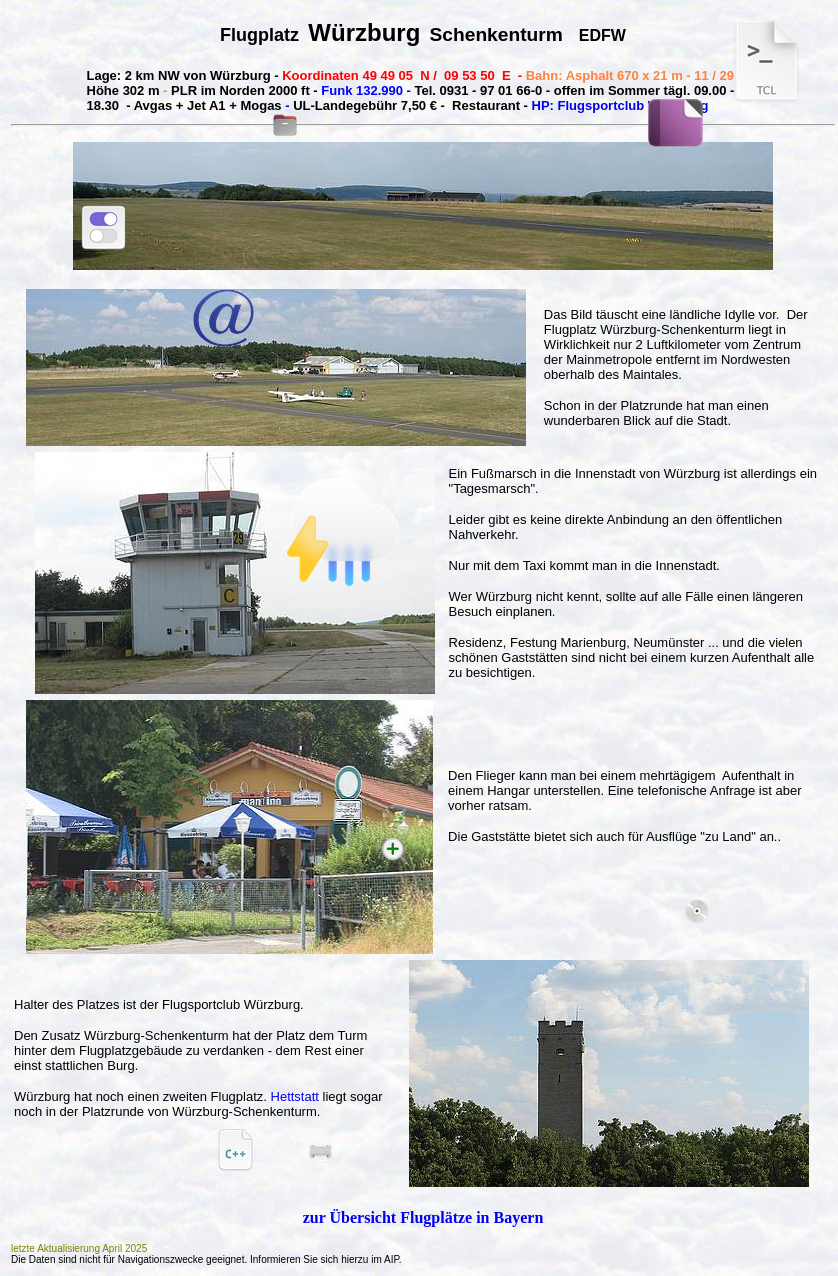 This screenshot has width=838, height=1276. What do you see at coordinates (223, 317) in the screenshot?
I see `open an internet location or web shortcut` at bounding box center [223, 317].